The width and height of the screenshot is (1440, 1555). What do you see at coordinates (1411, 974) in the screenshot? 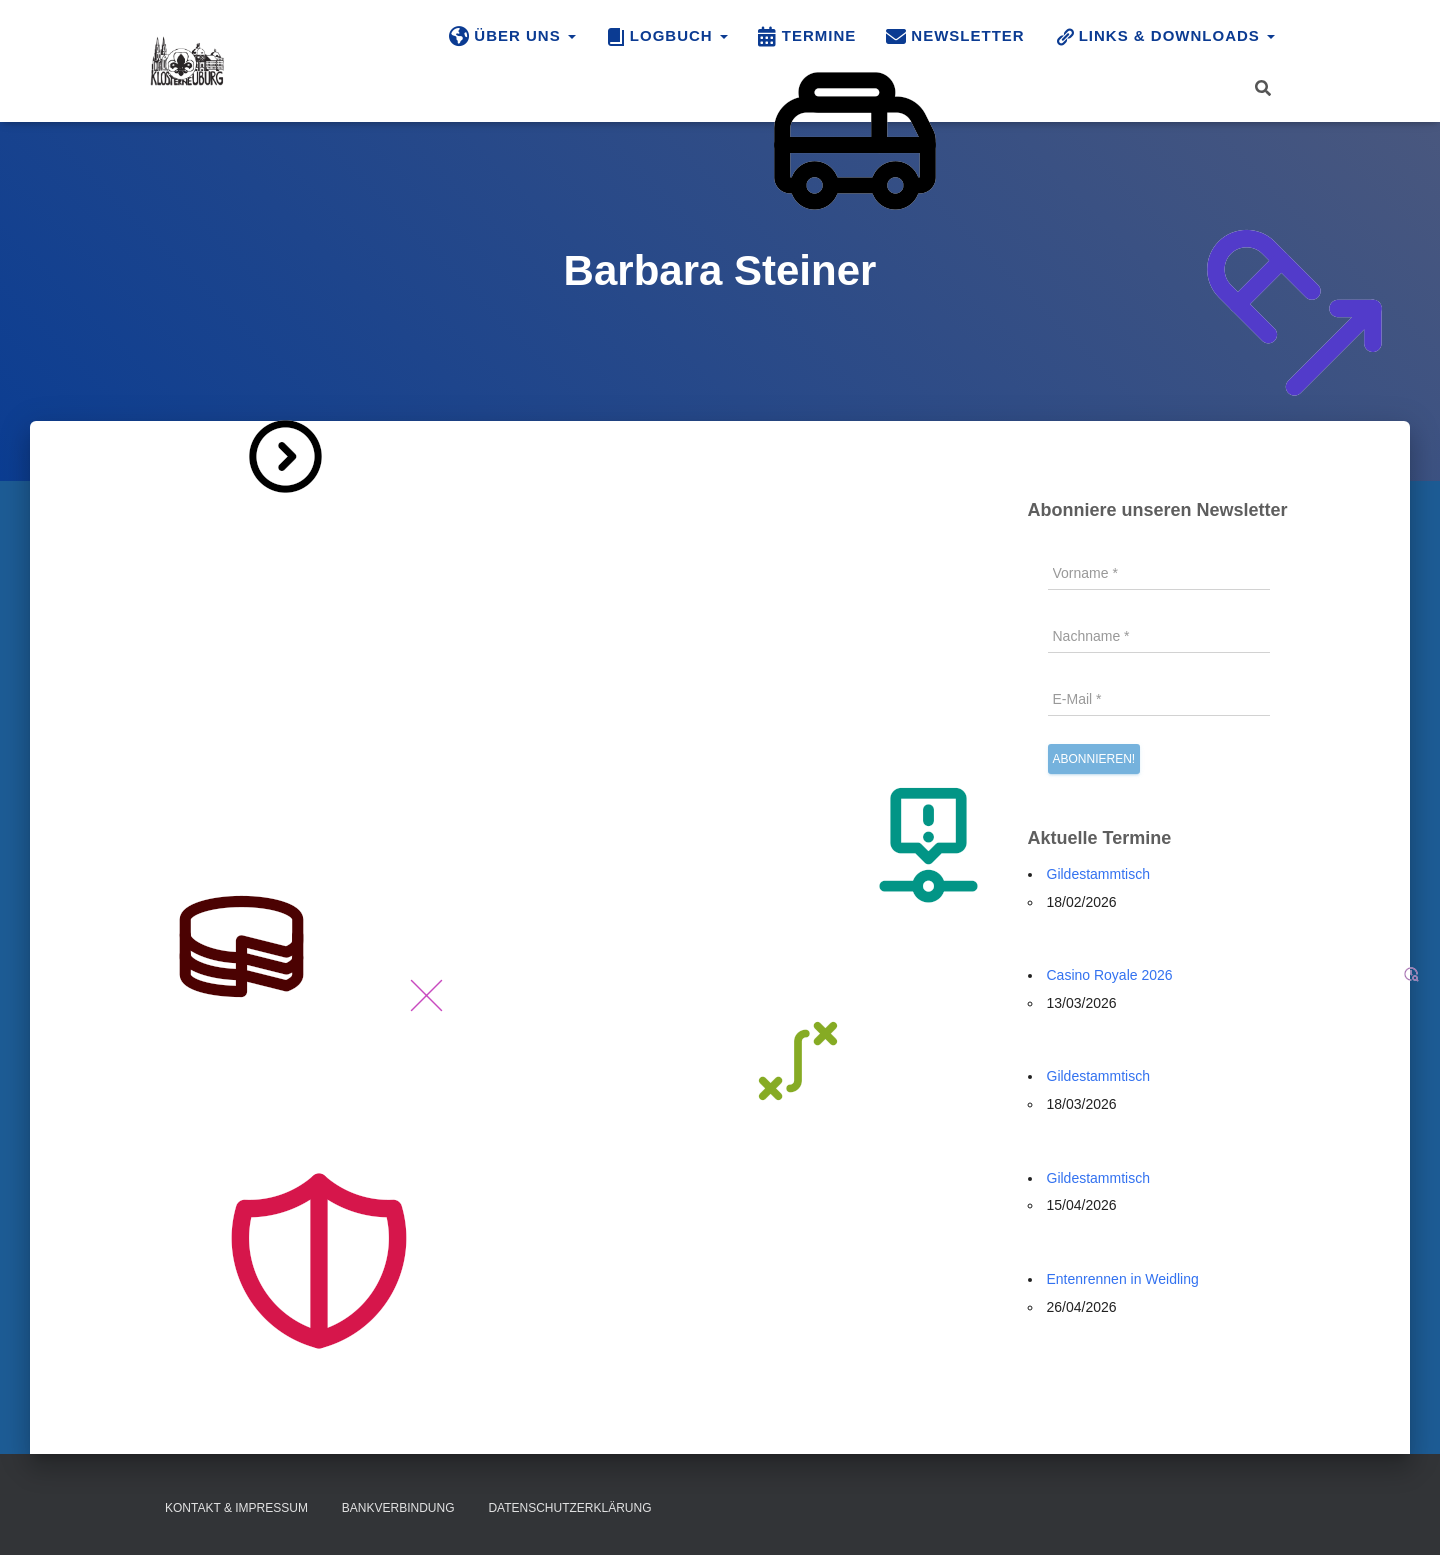
I see `search through time history or logs` at bounding box center [1411, 974].